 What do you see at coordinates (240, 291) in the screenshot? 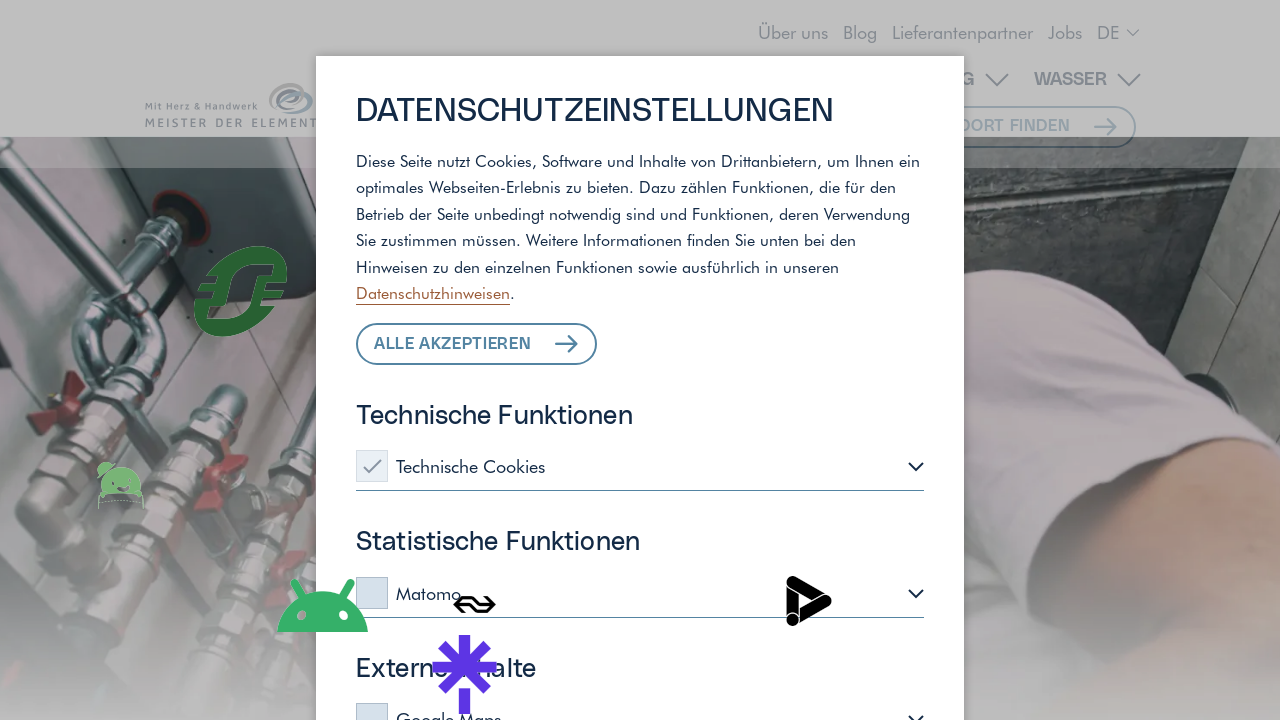
I see `Schneider Electric company logo` at bounding box center [240, 291].